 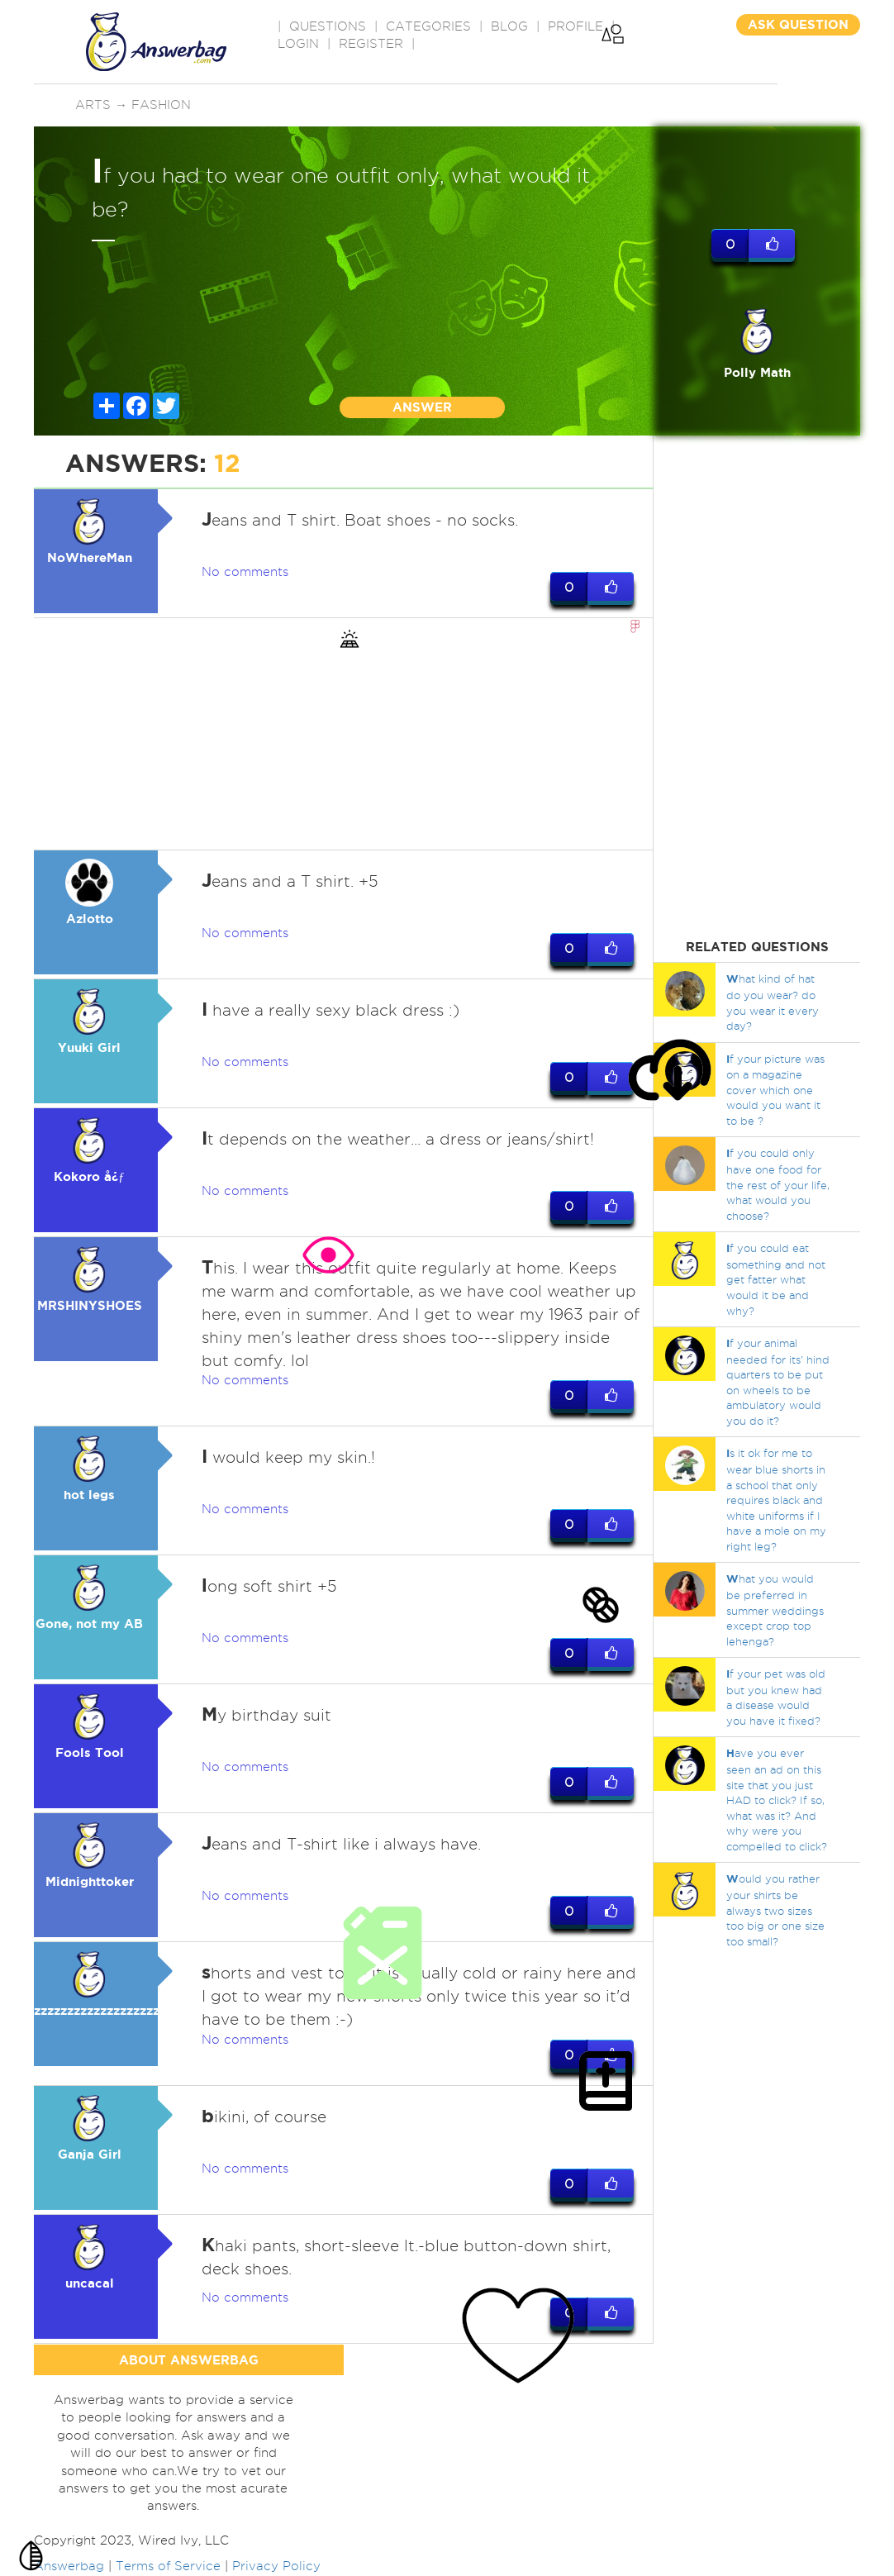 What do you see at coordinates (383, 1953) in the screenshot?
I see `indicates fuel or gas station nearby` at bounding box center [383, 1953].